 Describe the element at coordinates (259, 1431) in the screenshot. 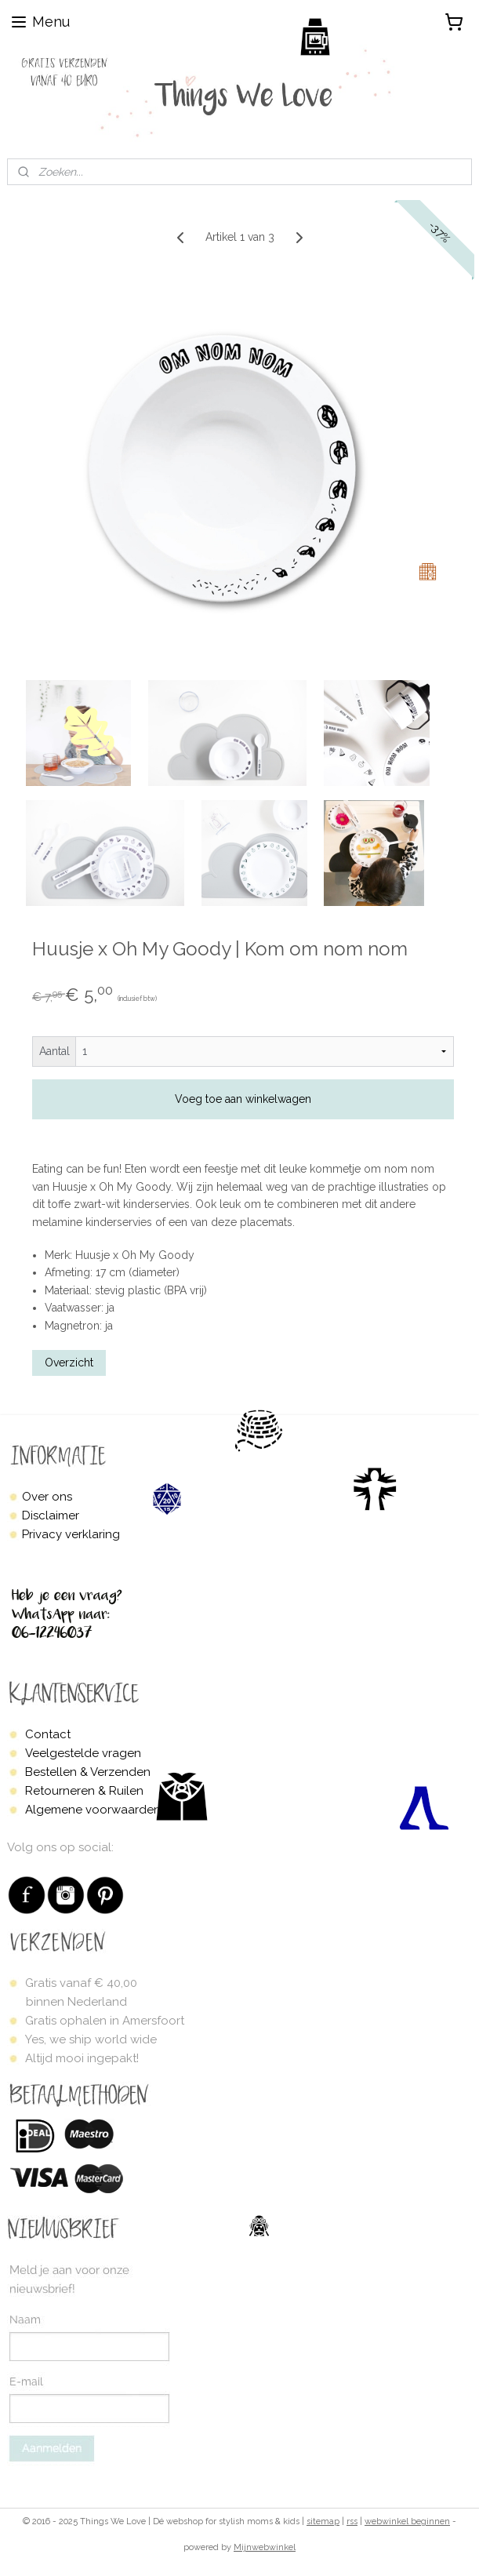

I see `equip rope item in inventory` at that location.